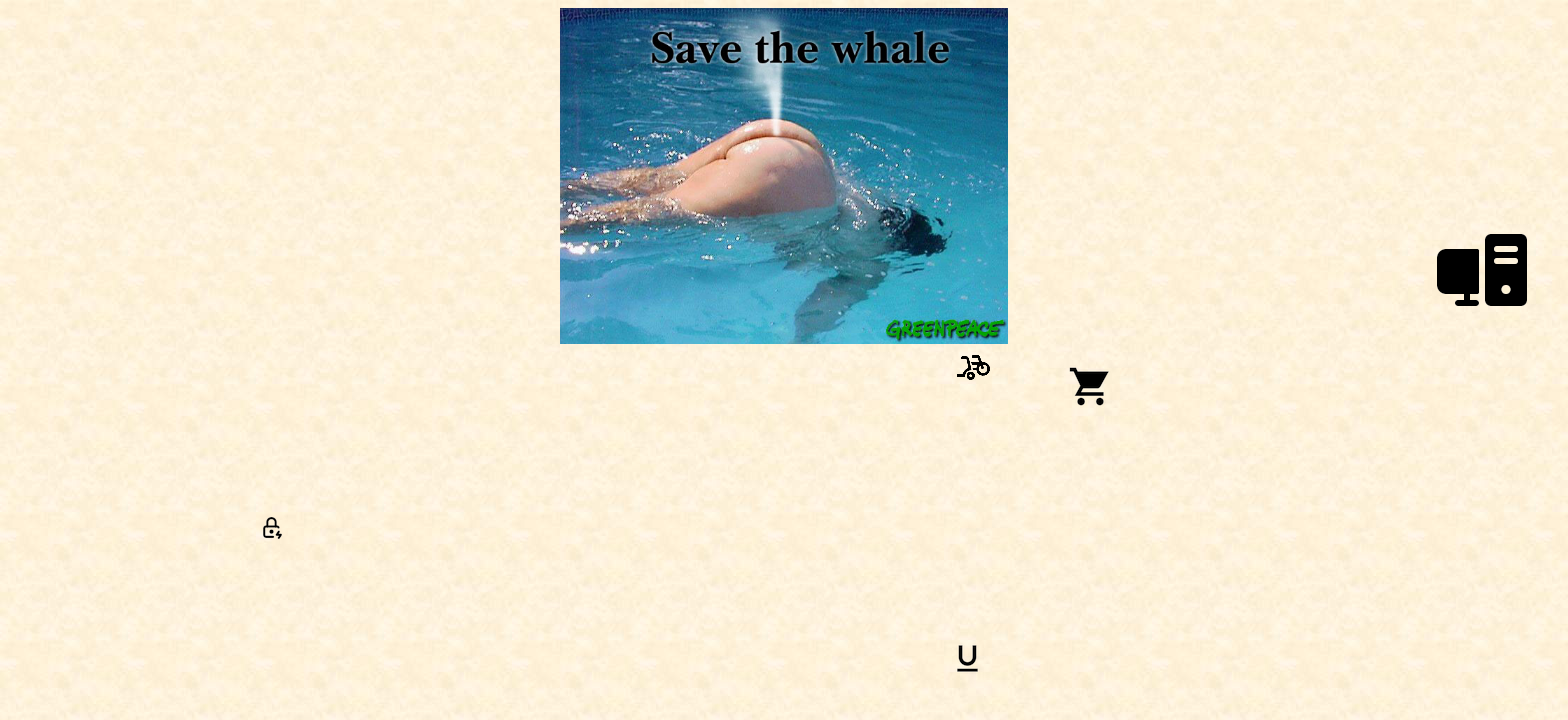  What do you see at coordinates (967, 658) in the screenshot?
I see `apply underline formatting to selected text` at bounding box center [967, 658].